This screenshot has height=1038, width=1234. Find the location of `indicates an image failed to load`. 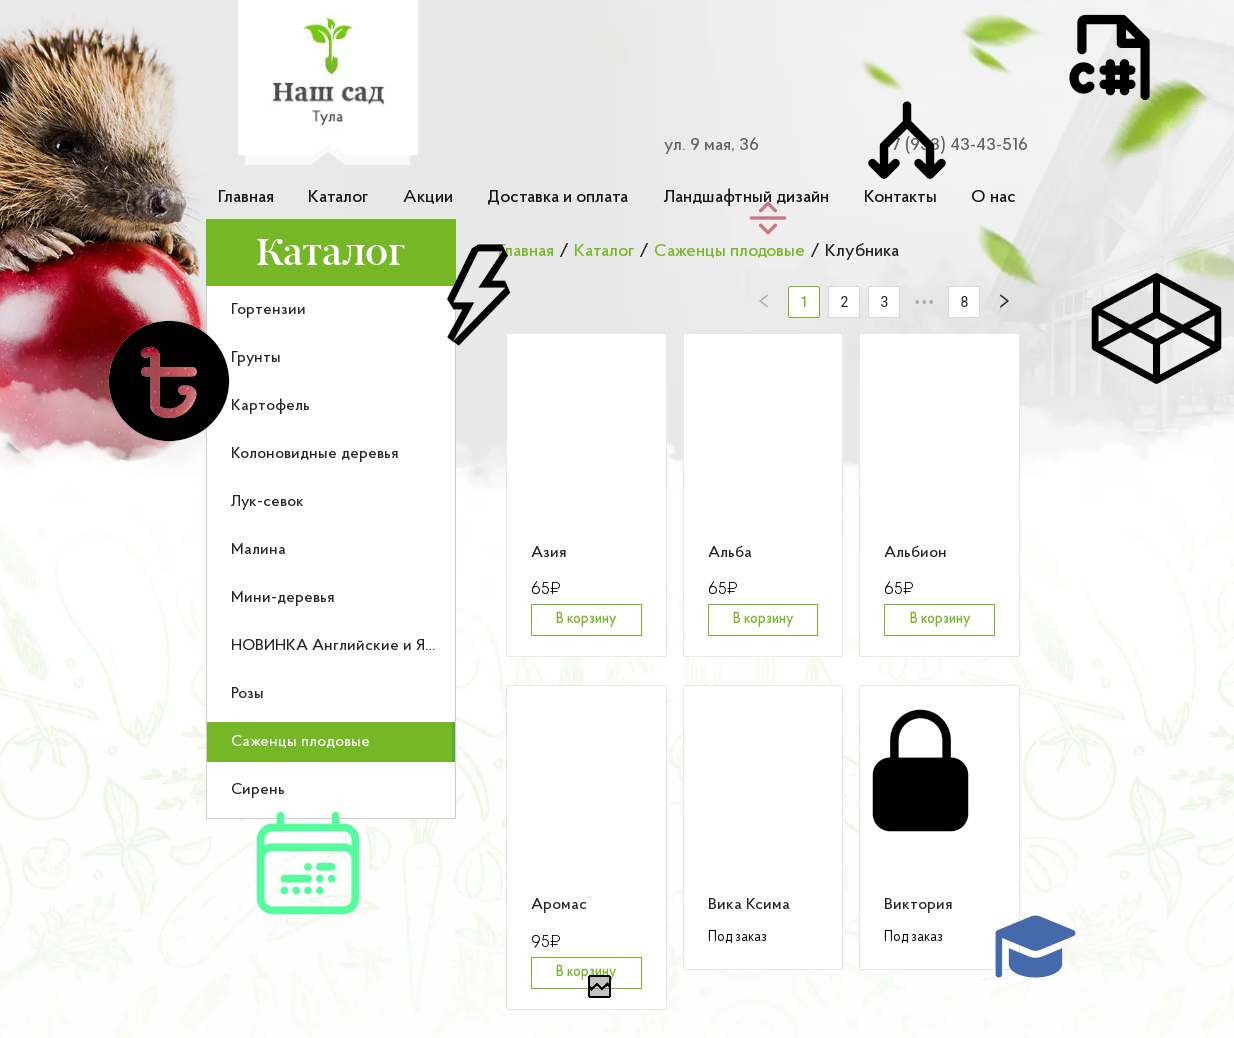

indicates an image failed to load is located at coordinates (599, 986).